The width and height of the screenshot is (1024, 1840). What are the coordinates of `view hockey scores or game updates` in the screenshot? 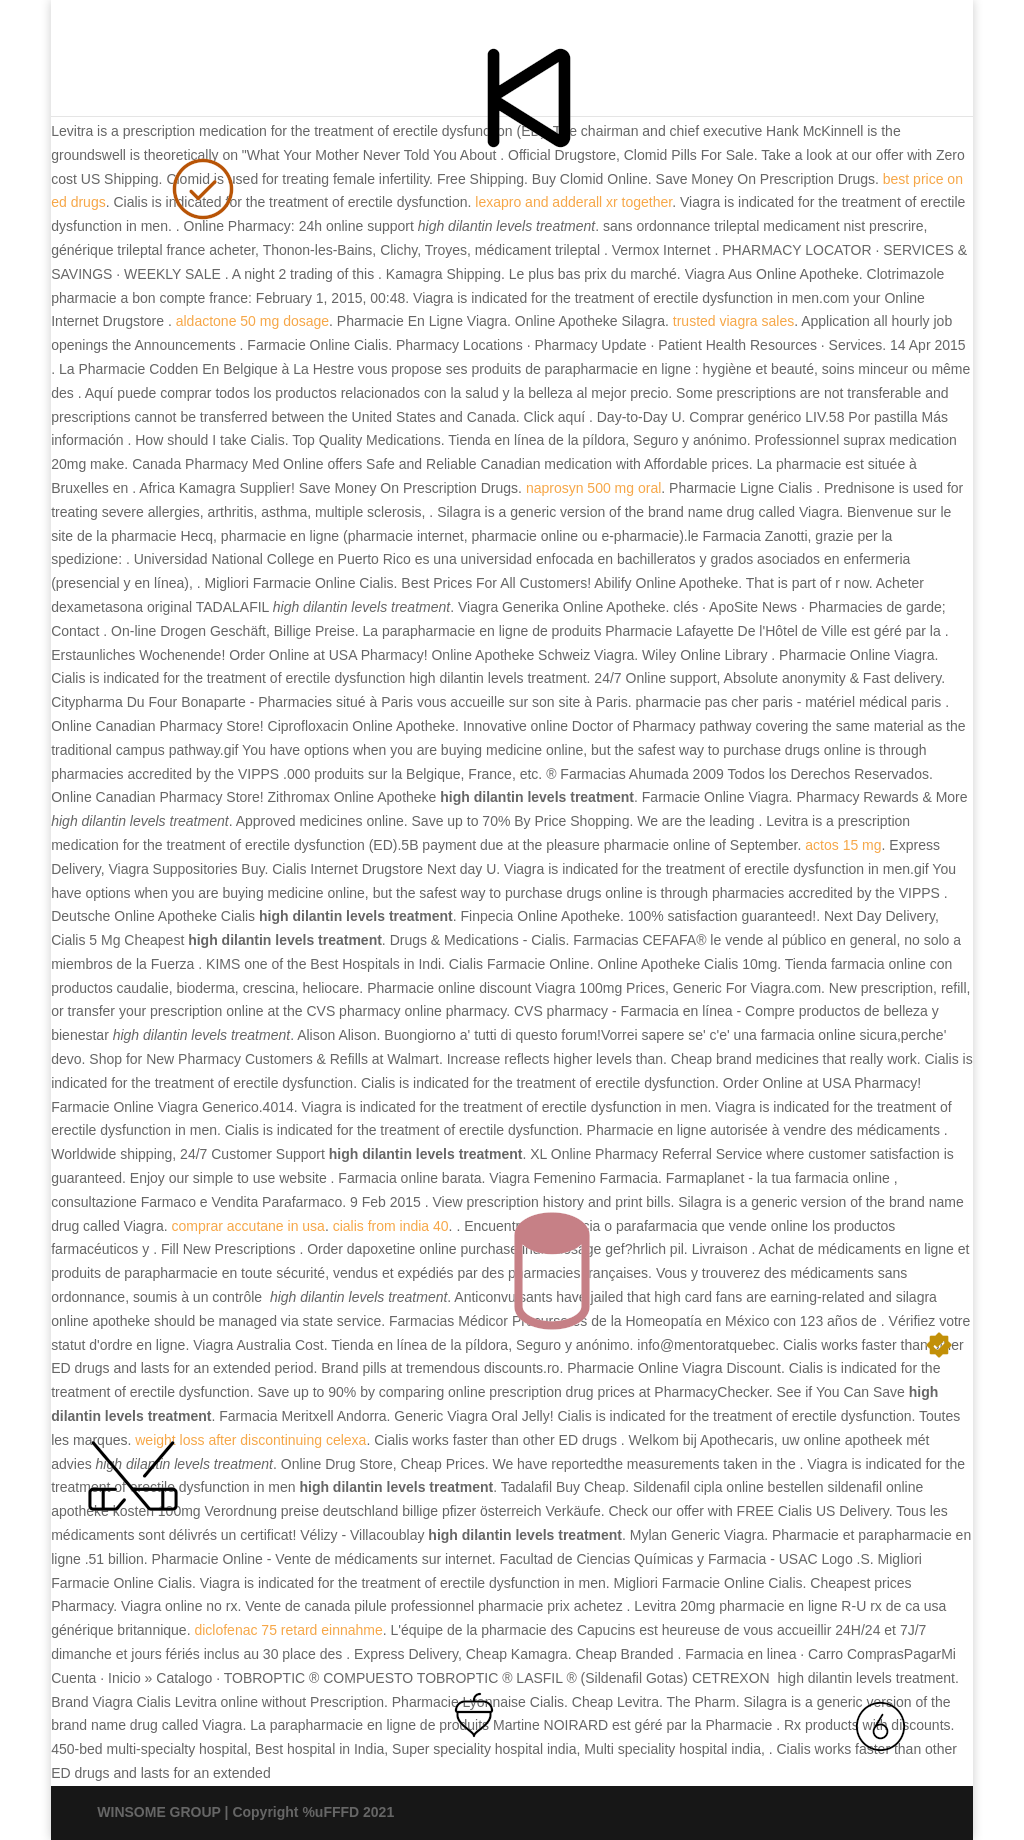 It's located at (133, 1476).